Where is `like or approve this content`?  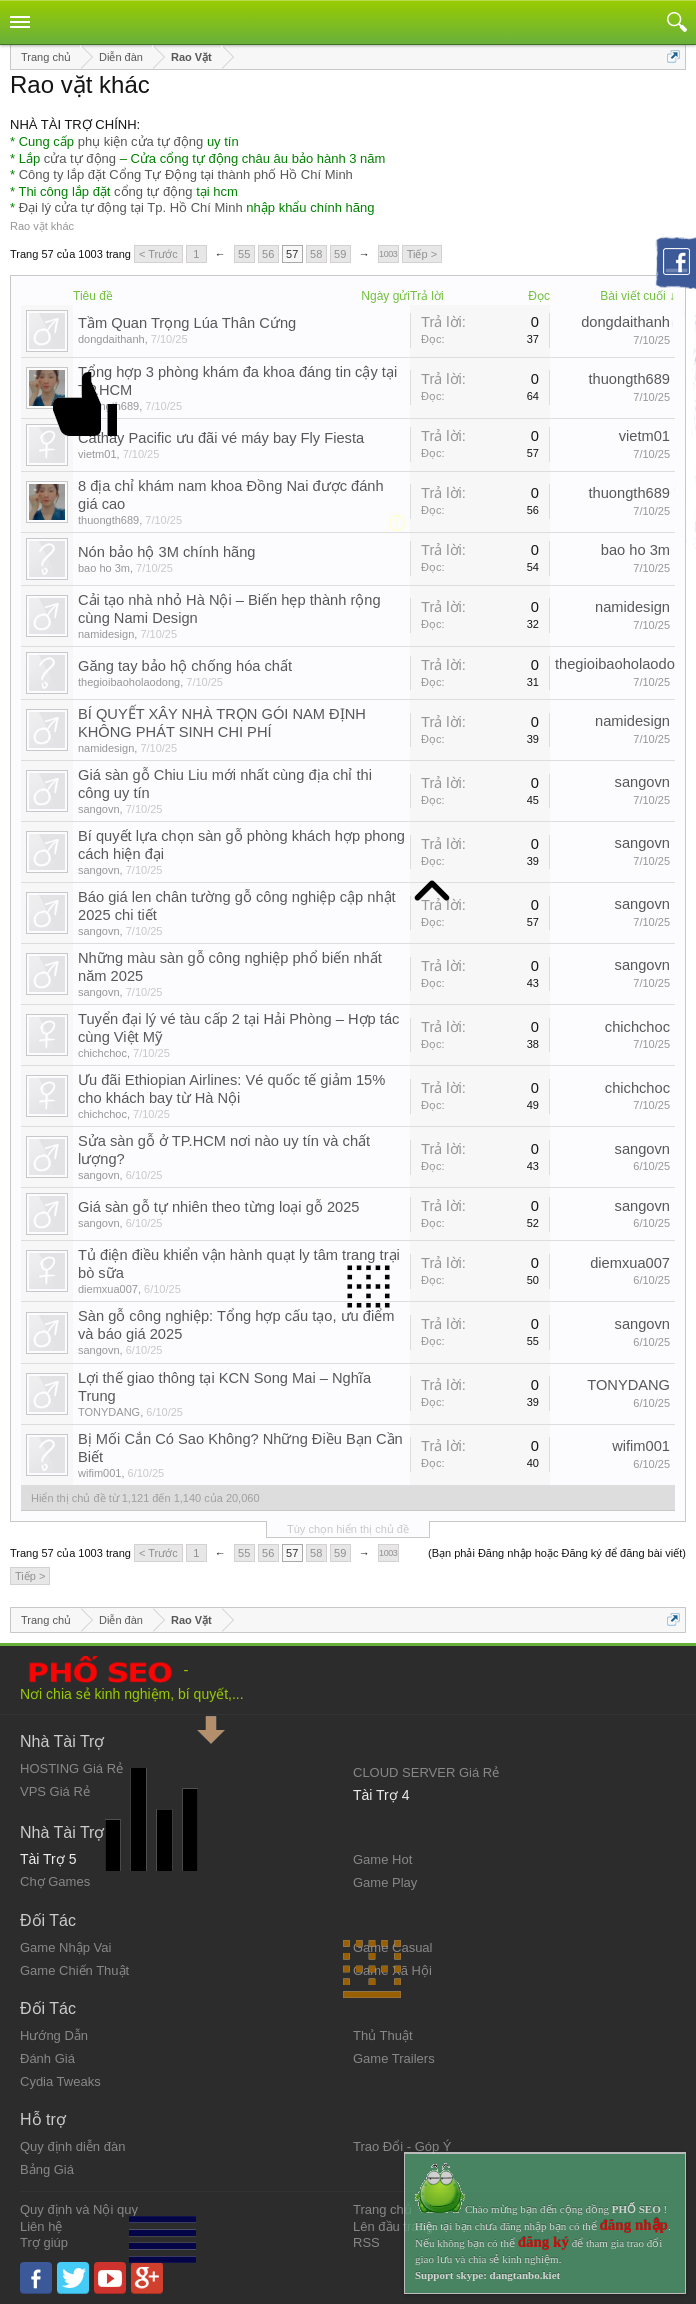
like or approve this content is located at coordinates (85, 404).